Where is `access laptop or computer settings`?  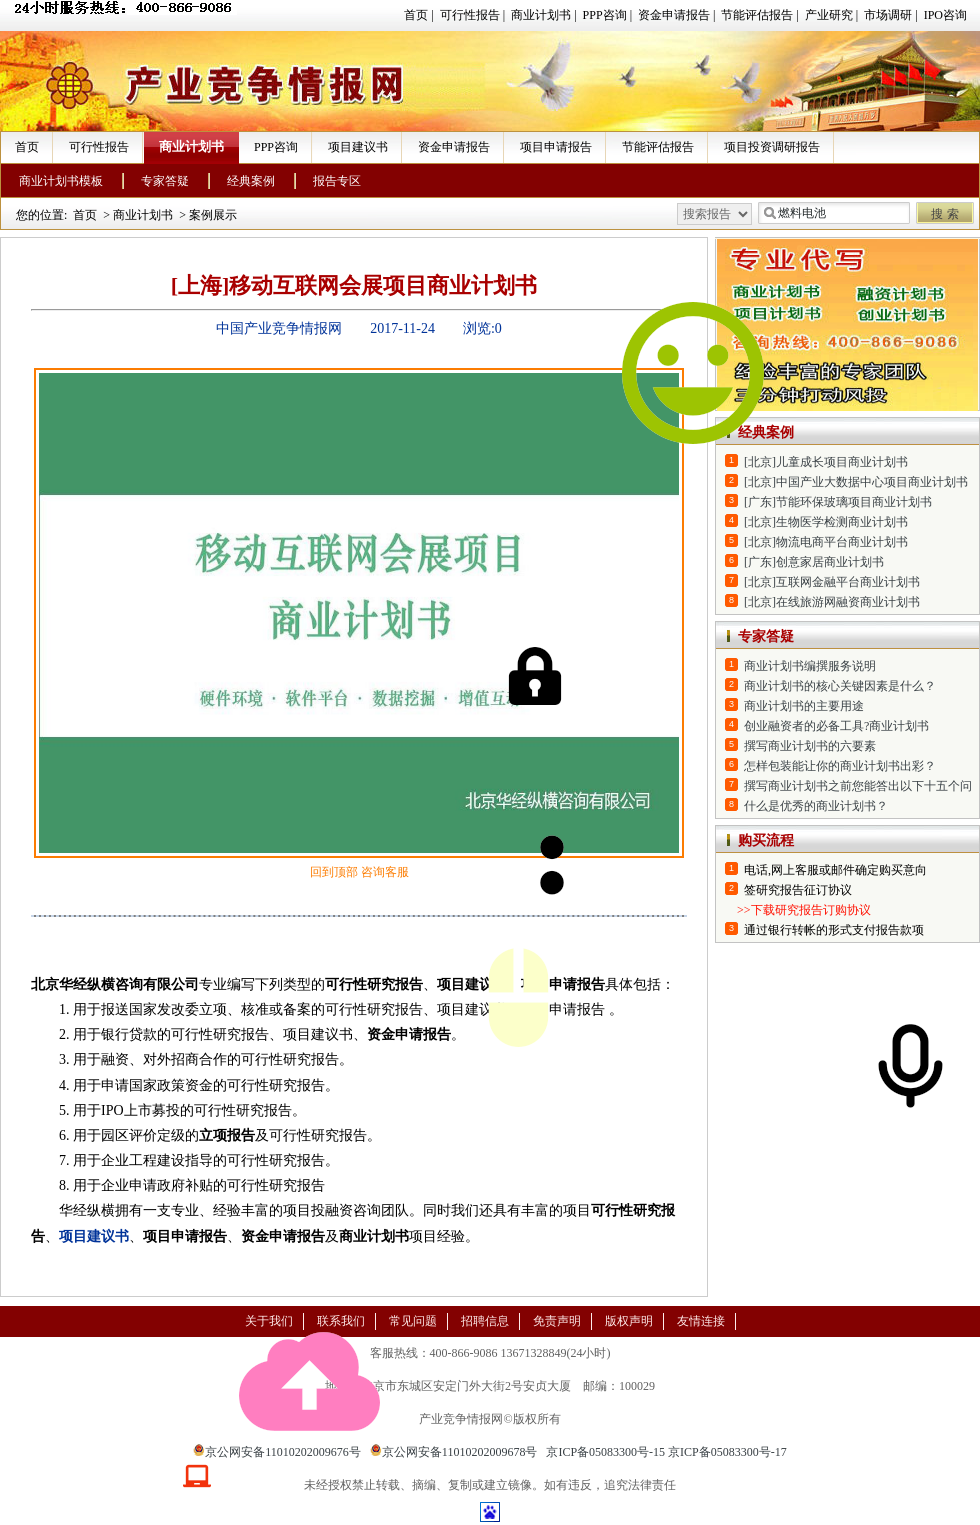
access laptop or computer settings is located at coordinates (197, 1476).